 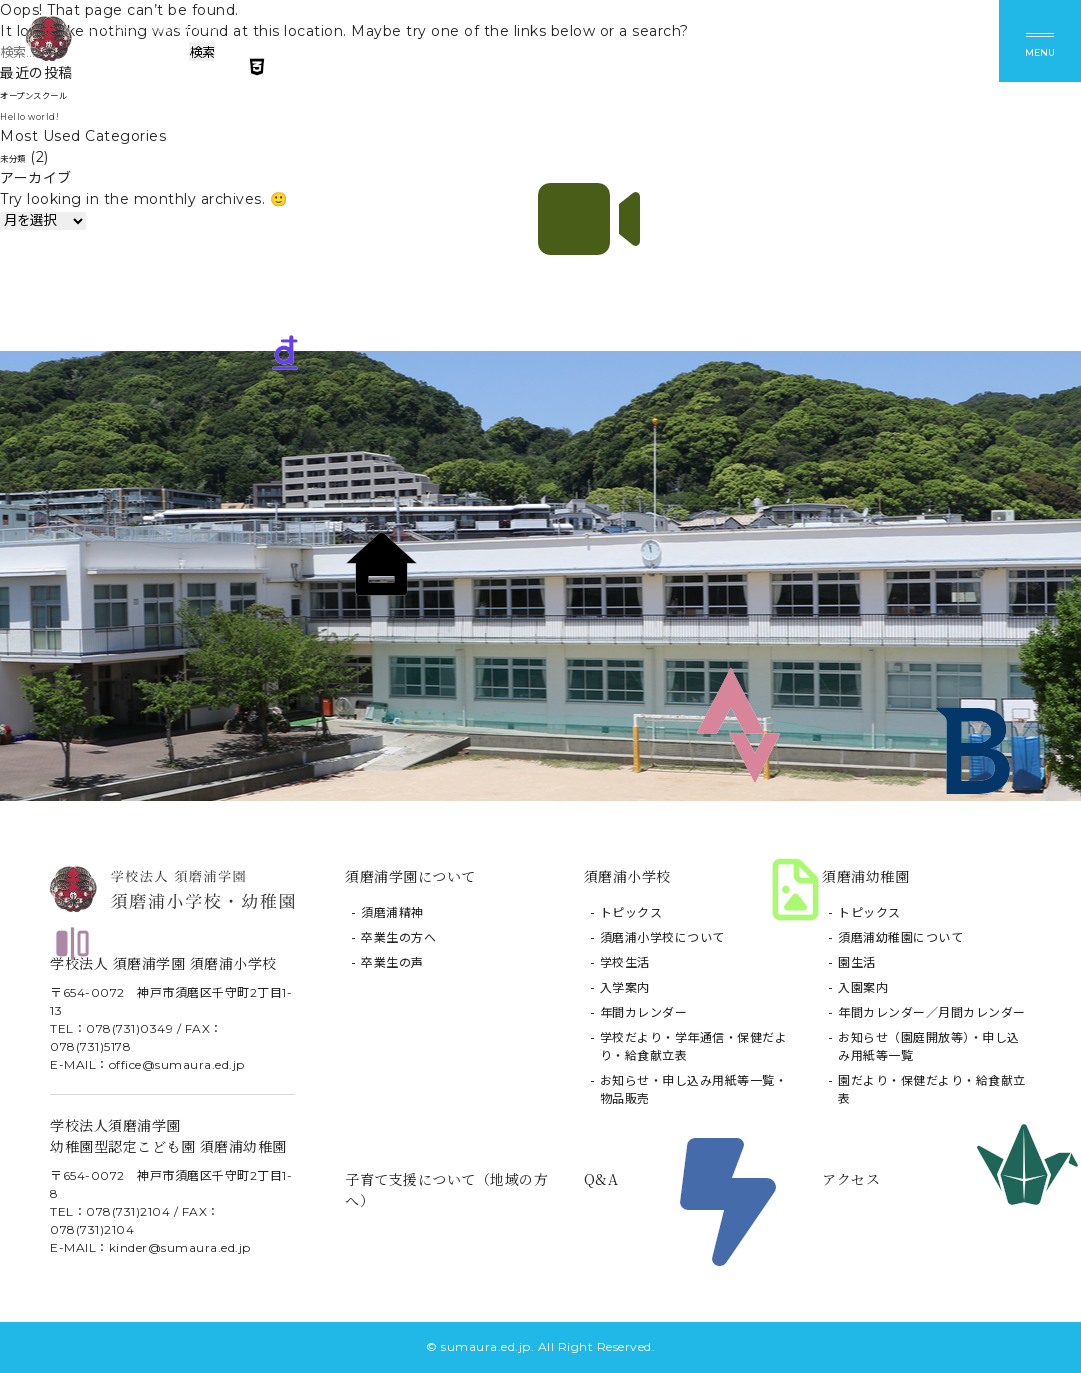 I want to click on view image file, so click(x=795, y=889).